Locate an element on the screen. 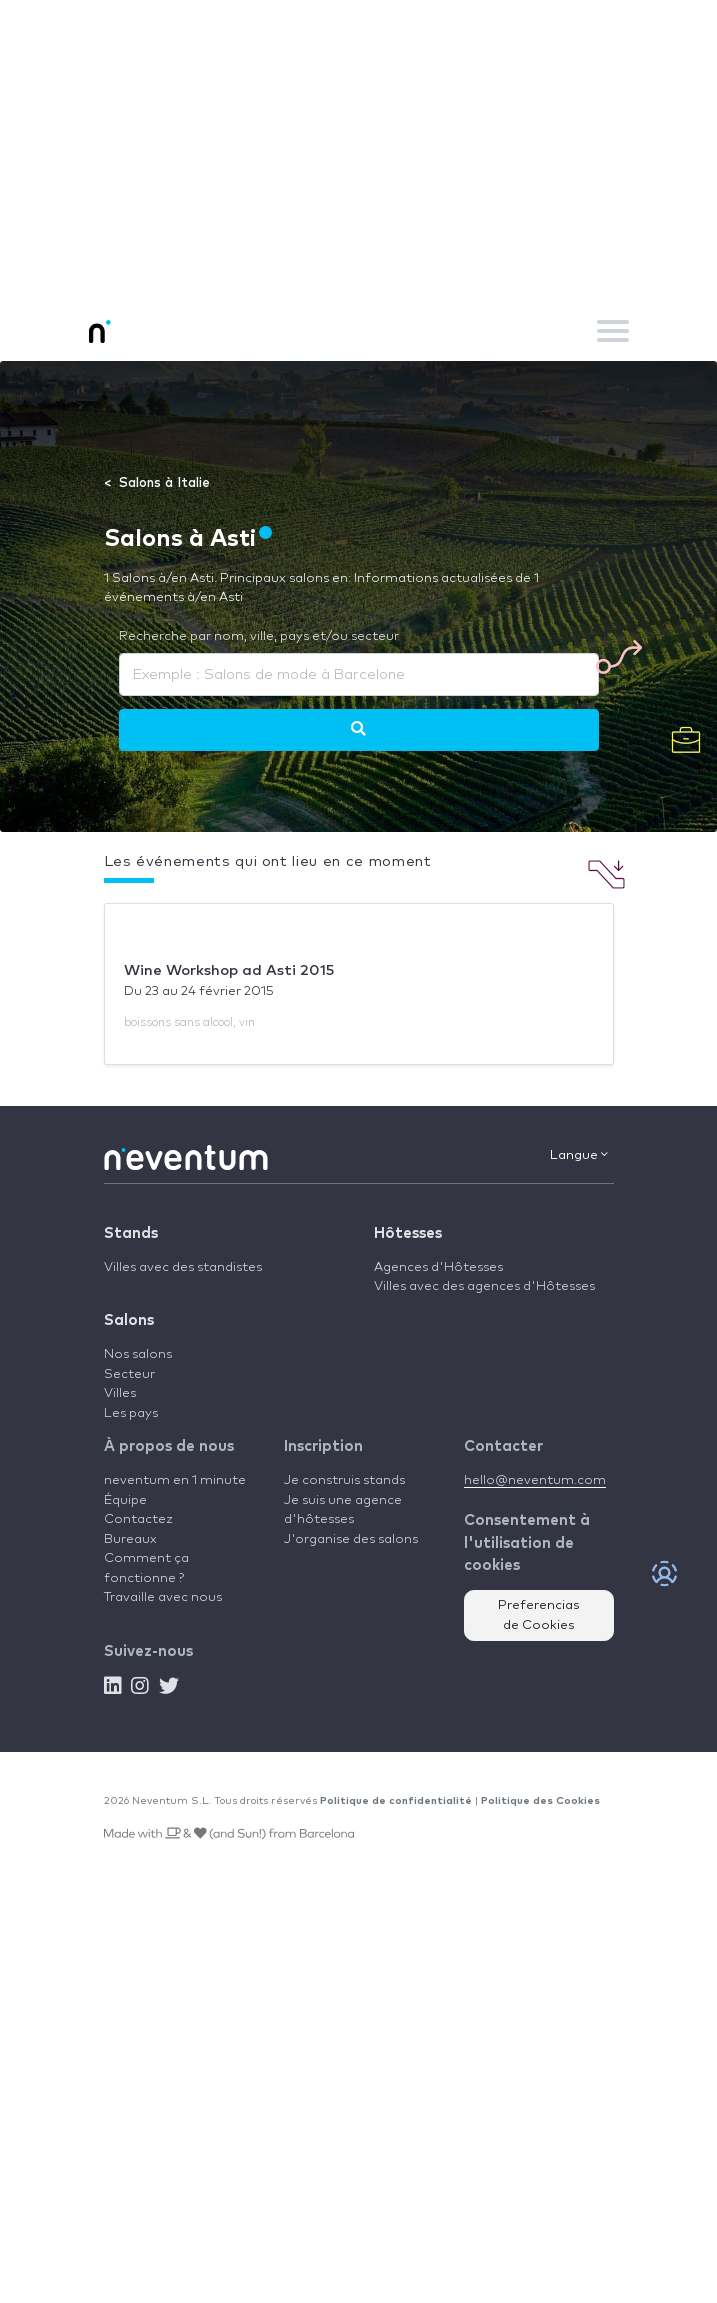 The width and height of the screenshot is (717, 2303). access work or business-related content is located at coordinates (686, 741).